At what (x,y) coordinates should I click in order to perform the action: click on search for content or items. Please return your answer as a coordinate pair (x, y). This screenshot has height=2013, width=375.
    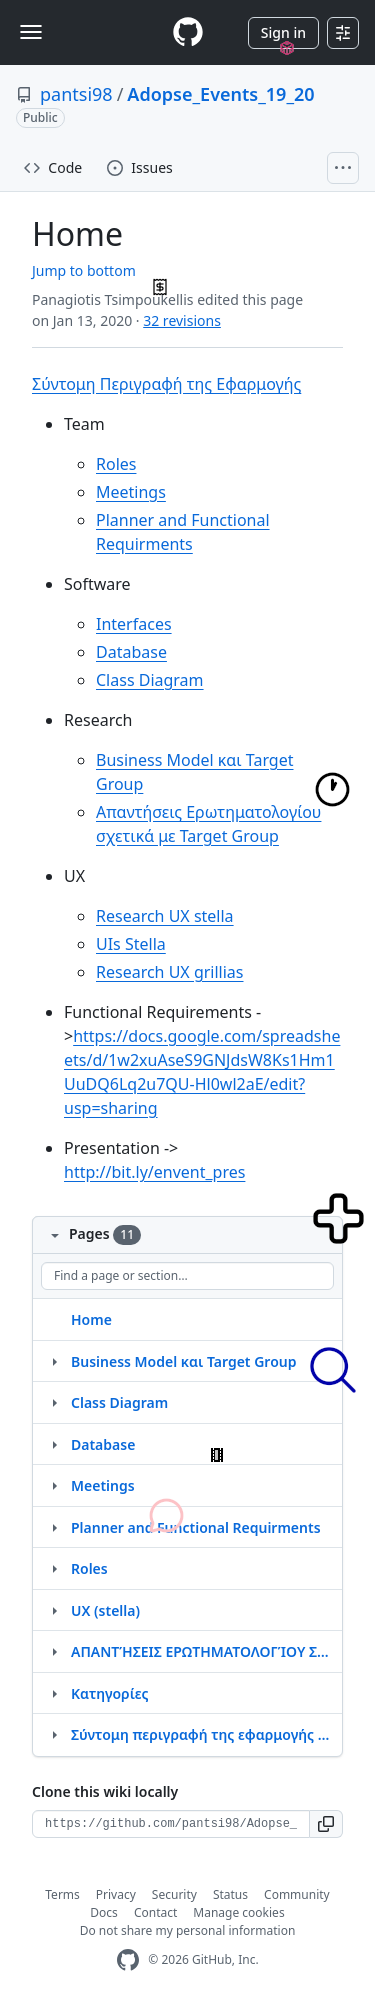
    Looking at the image, I should click on (333, 1370).